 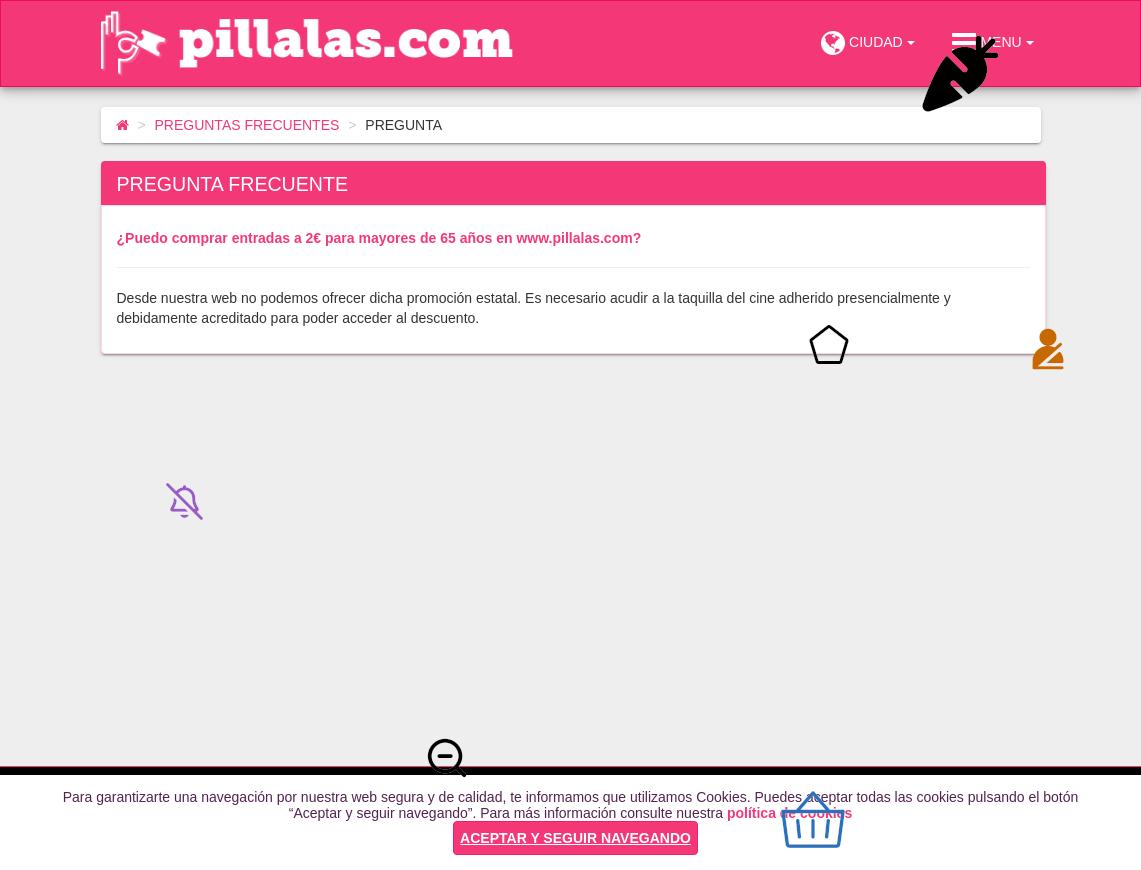 I want to click on view your shopping basket, so click(x=813, y=823).